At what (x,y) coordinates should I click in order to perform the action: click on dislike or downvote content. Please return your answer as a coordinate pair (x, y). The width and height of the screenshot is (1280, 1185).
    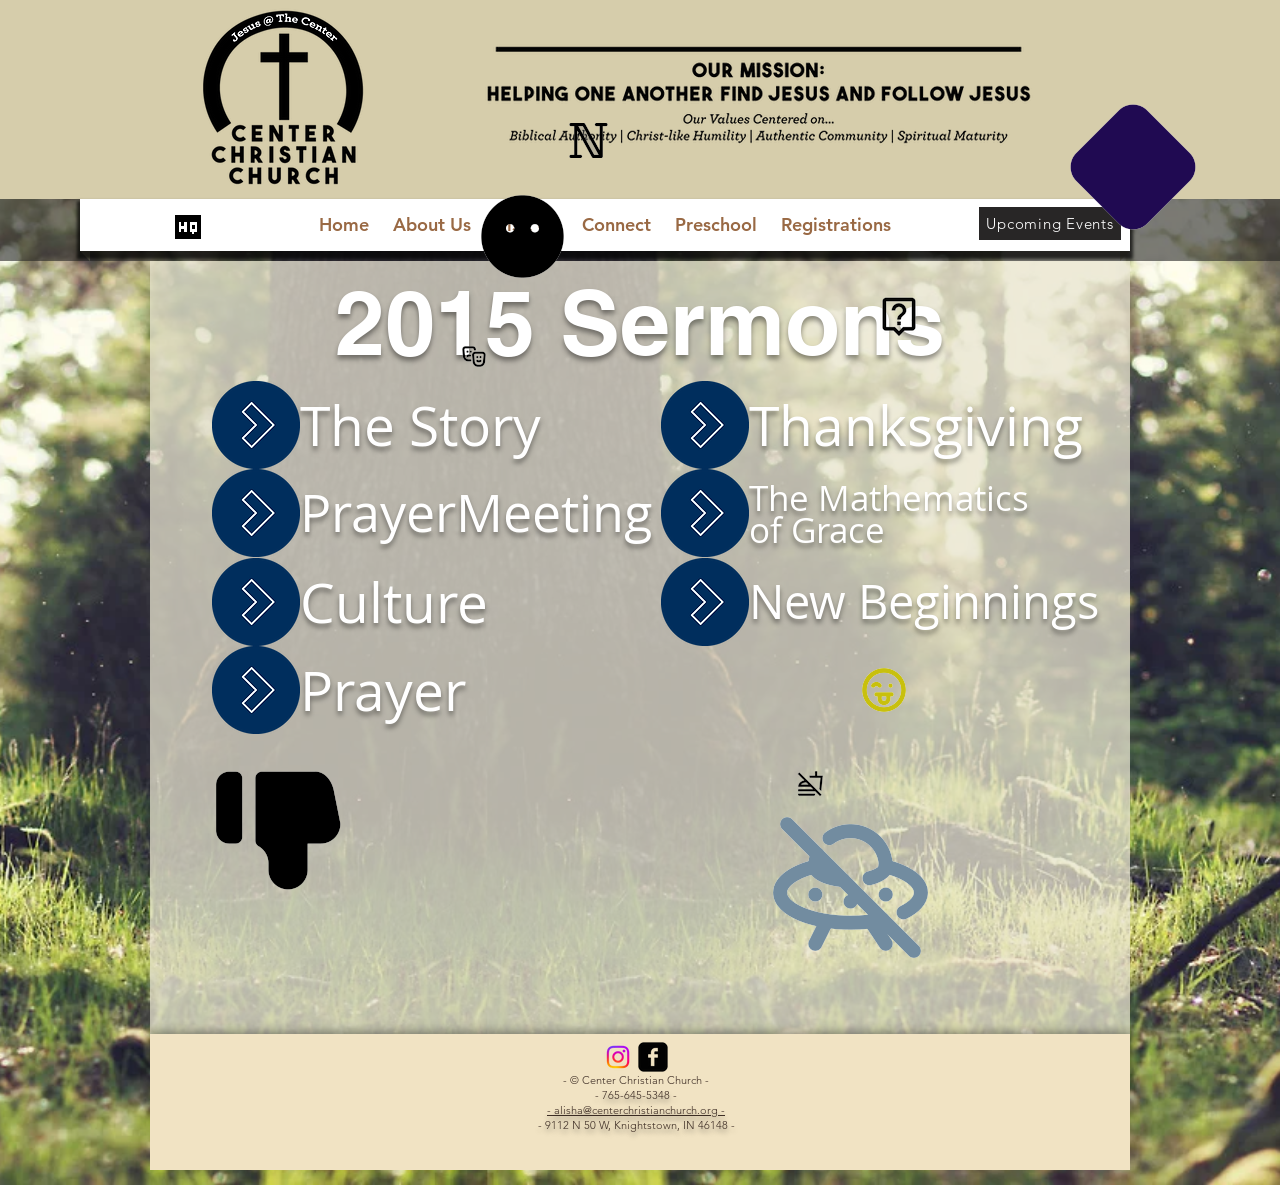
    Looking at the image, I should click on (281, 830).